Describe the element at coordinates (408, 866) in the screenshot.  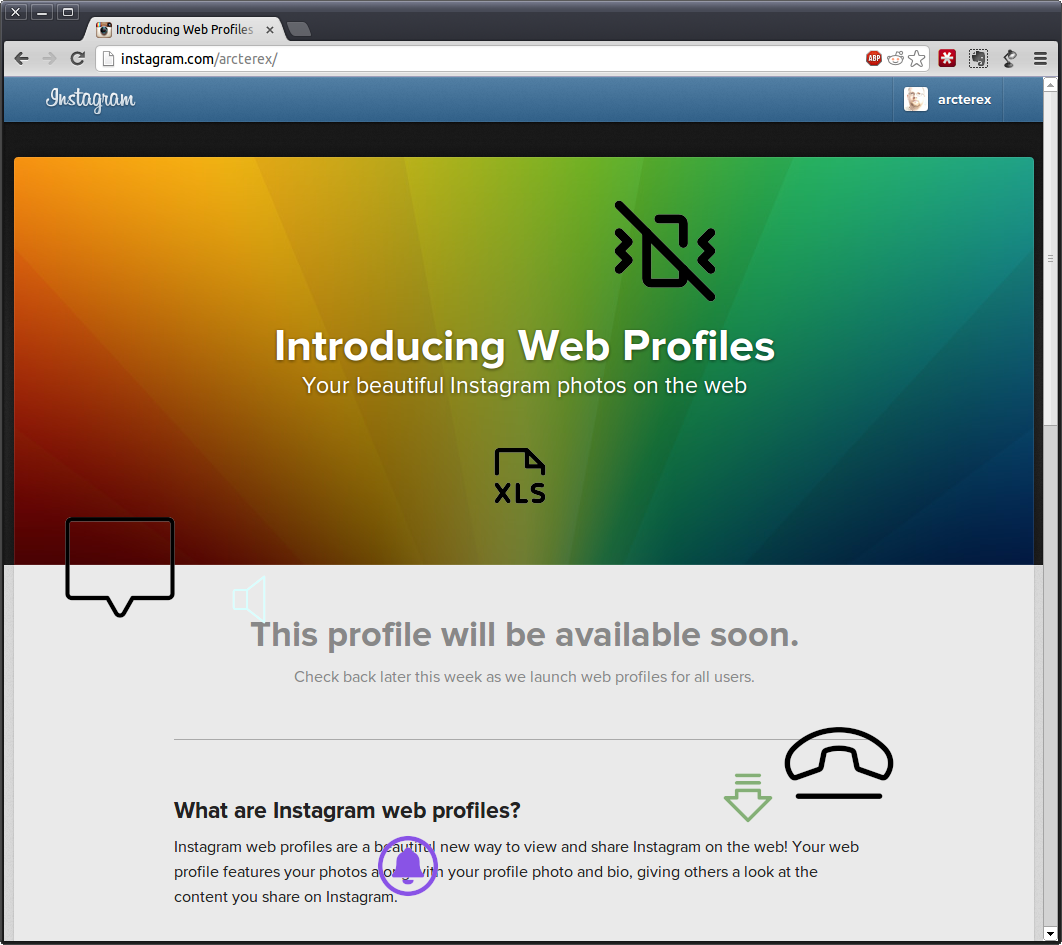
I see `access notification settings` at that location.